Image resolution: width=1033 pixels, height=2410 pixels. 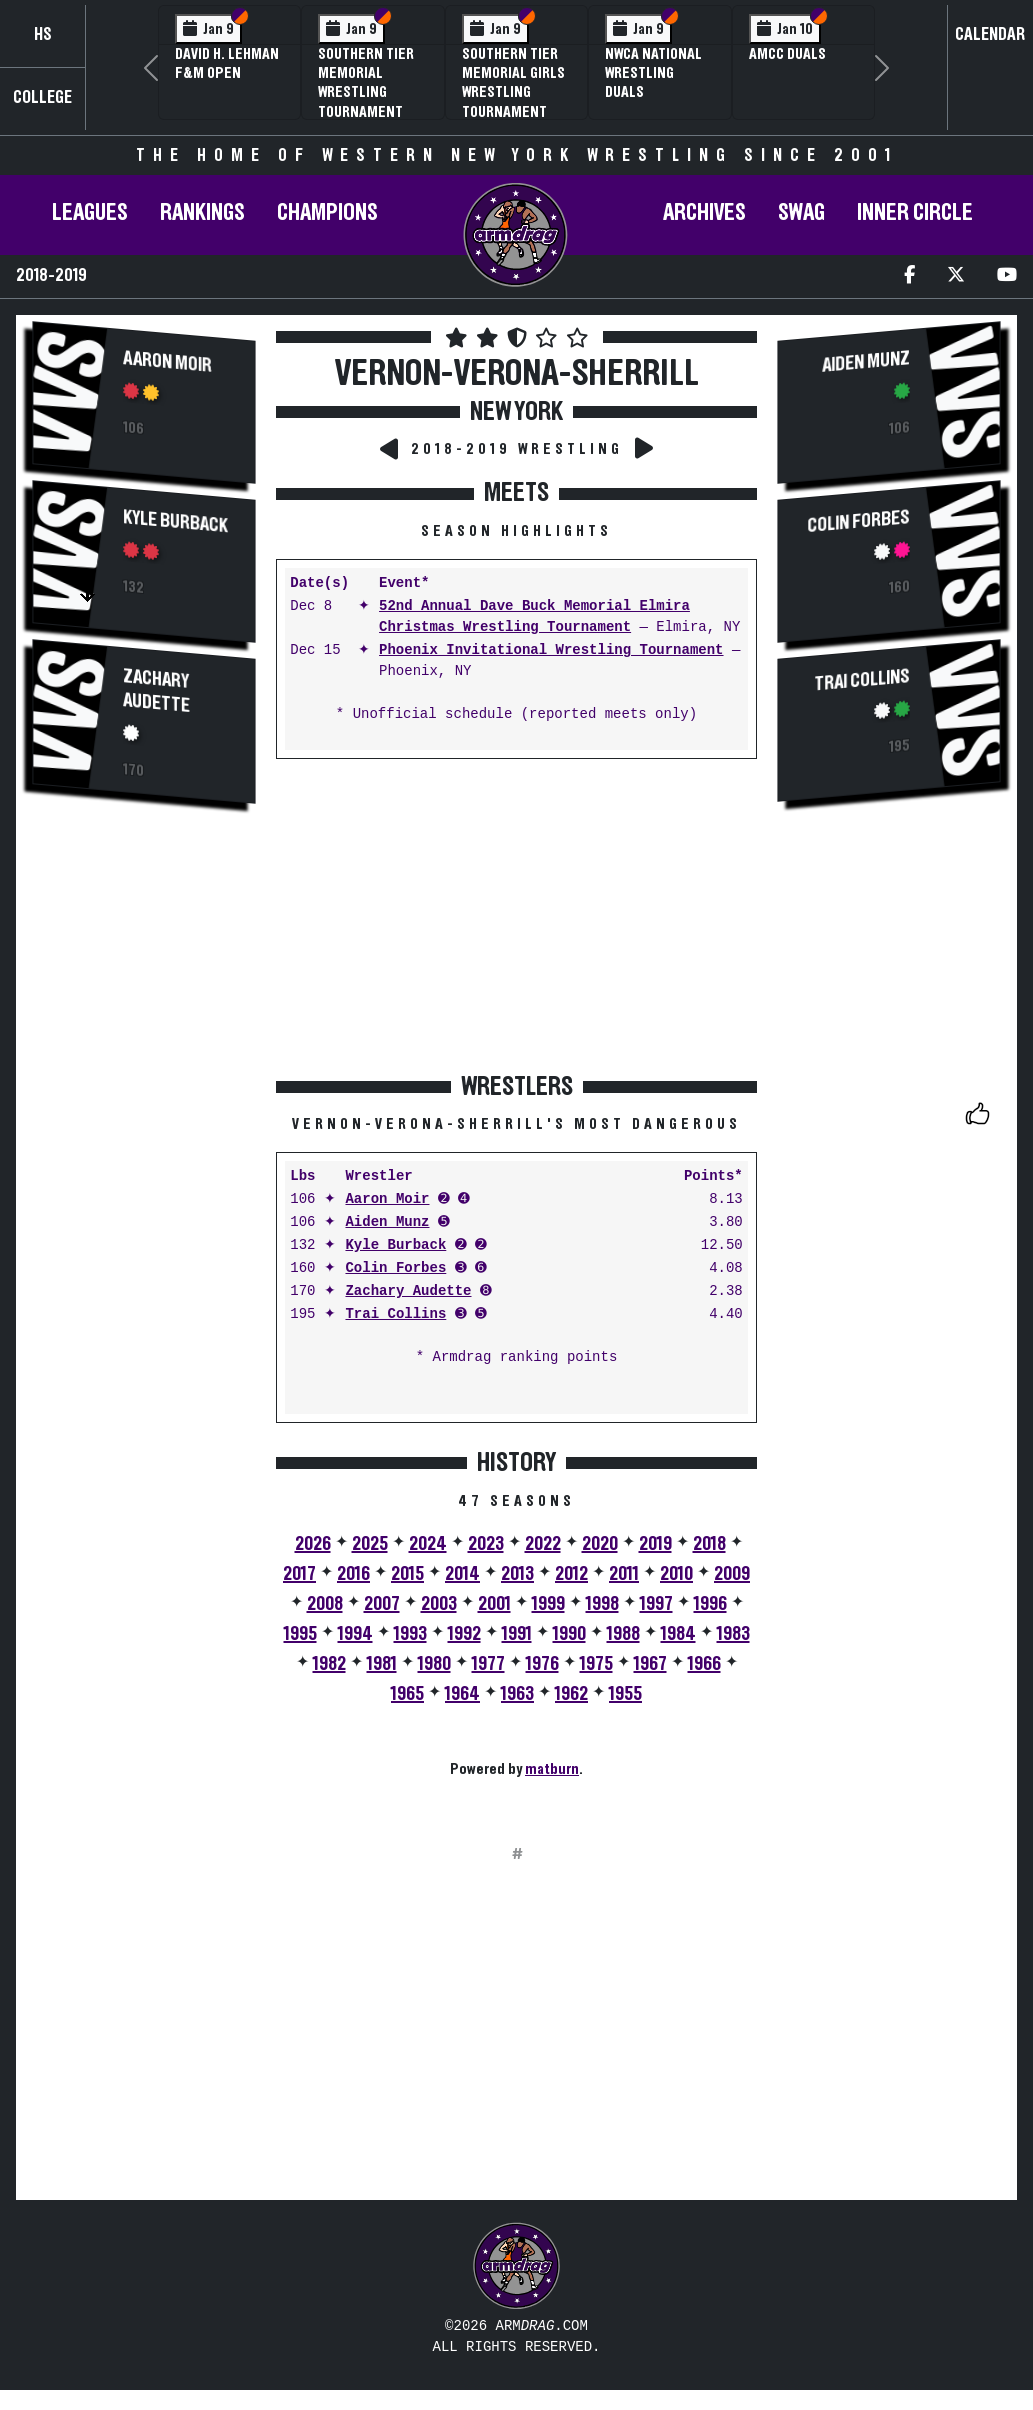 What do you see at coordinates (87, 591) in the screenshot?
I see `navigate or scroll downward` at bounding box center [87, 591].